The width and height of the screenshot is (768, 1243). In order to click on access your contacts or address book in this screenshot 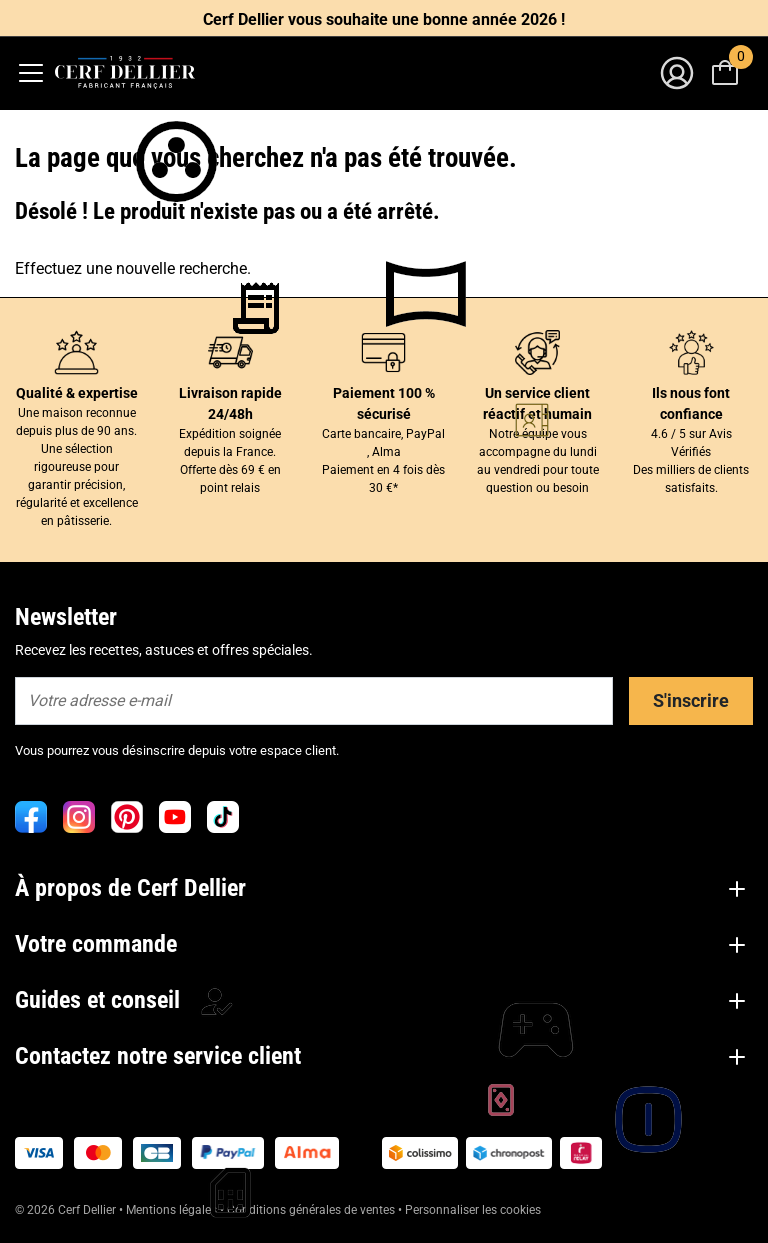, I will do `click(532, 420)`.